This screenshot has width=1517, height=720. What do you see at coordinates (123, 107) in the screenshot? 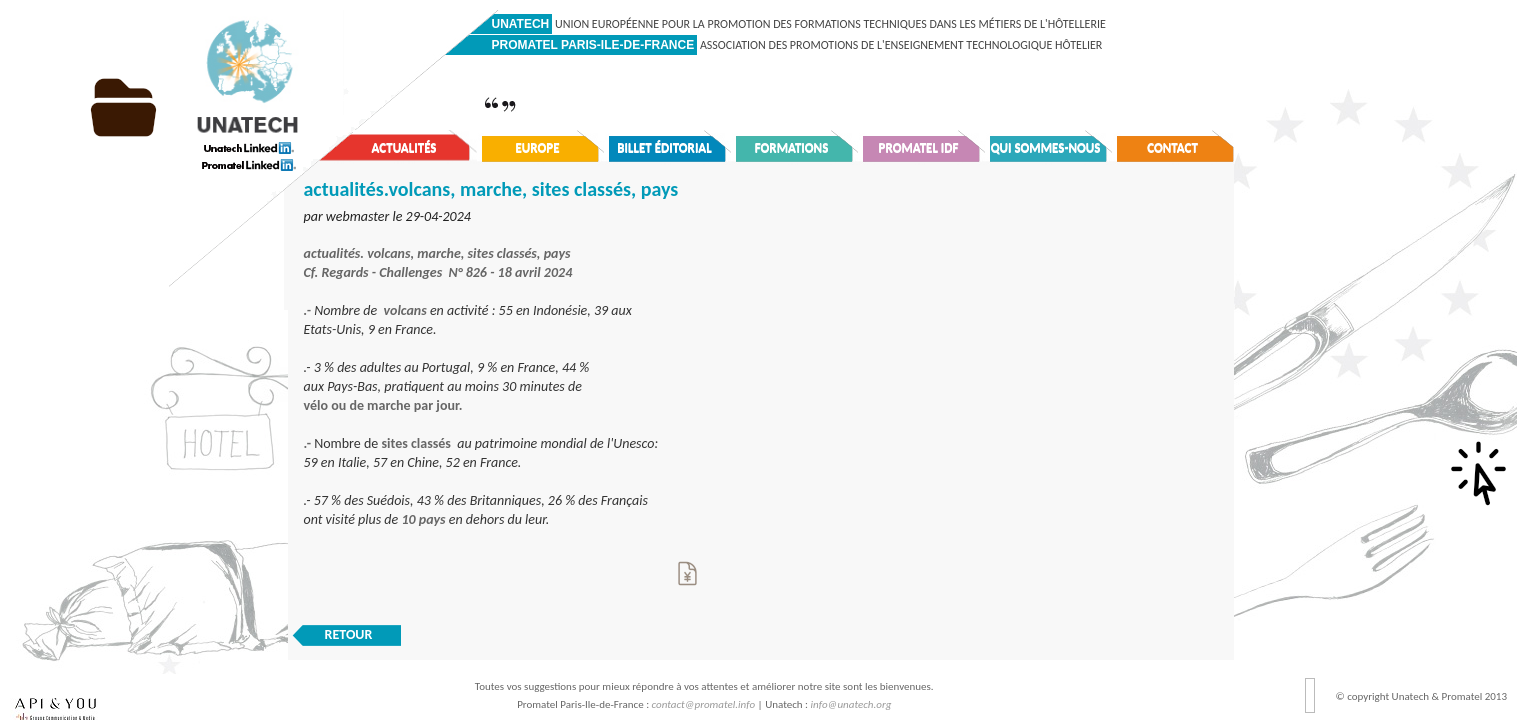
I see `open folder to view contents` at bounding box center [123, 107].